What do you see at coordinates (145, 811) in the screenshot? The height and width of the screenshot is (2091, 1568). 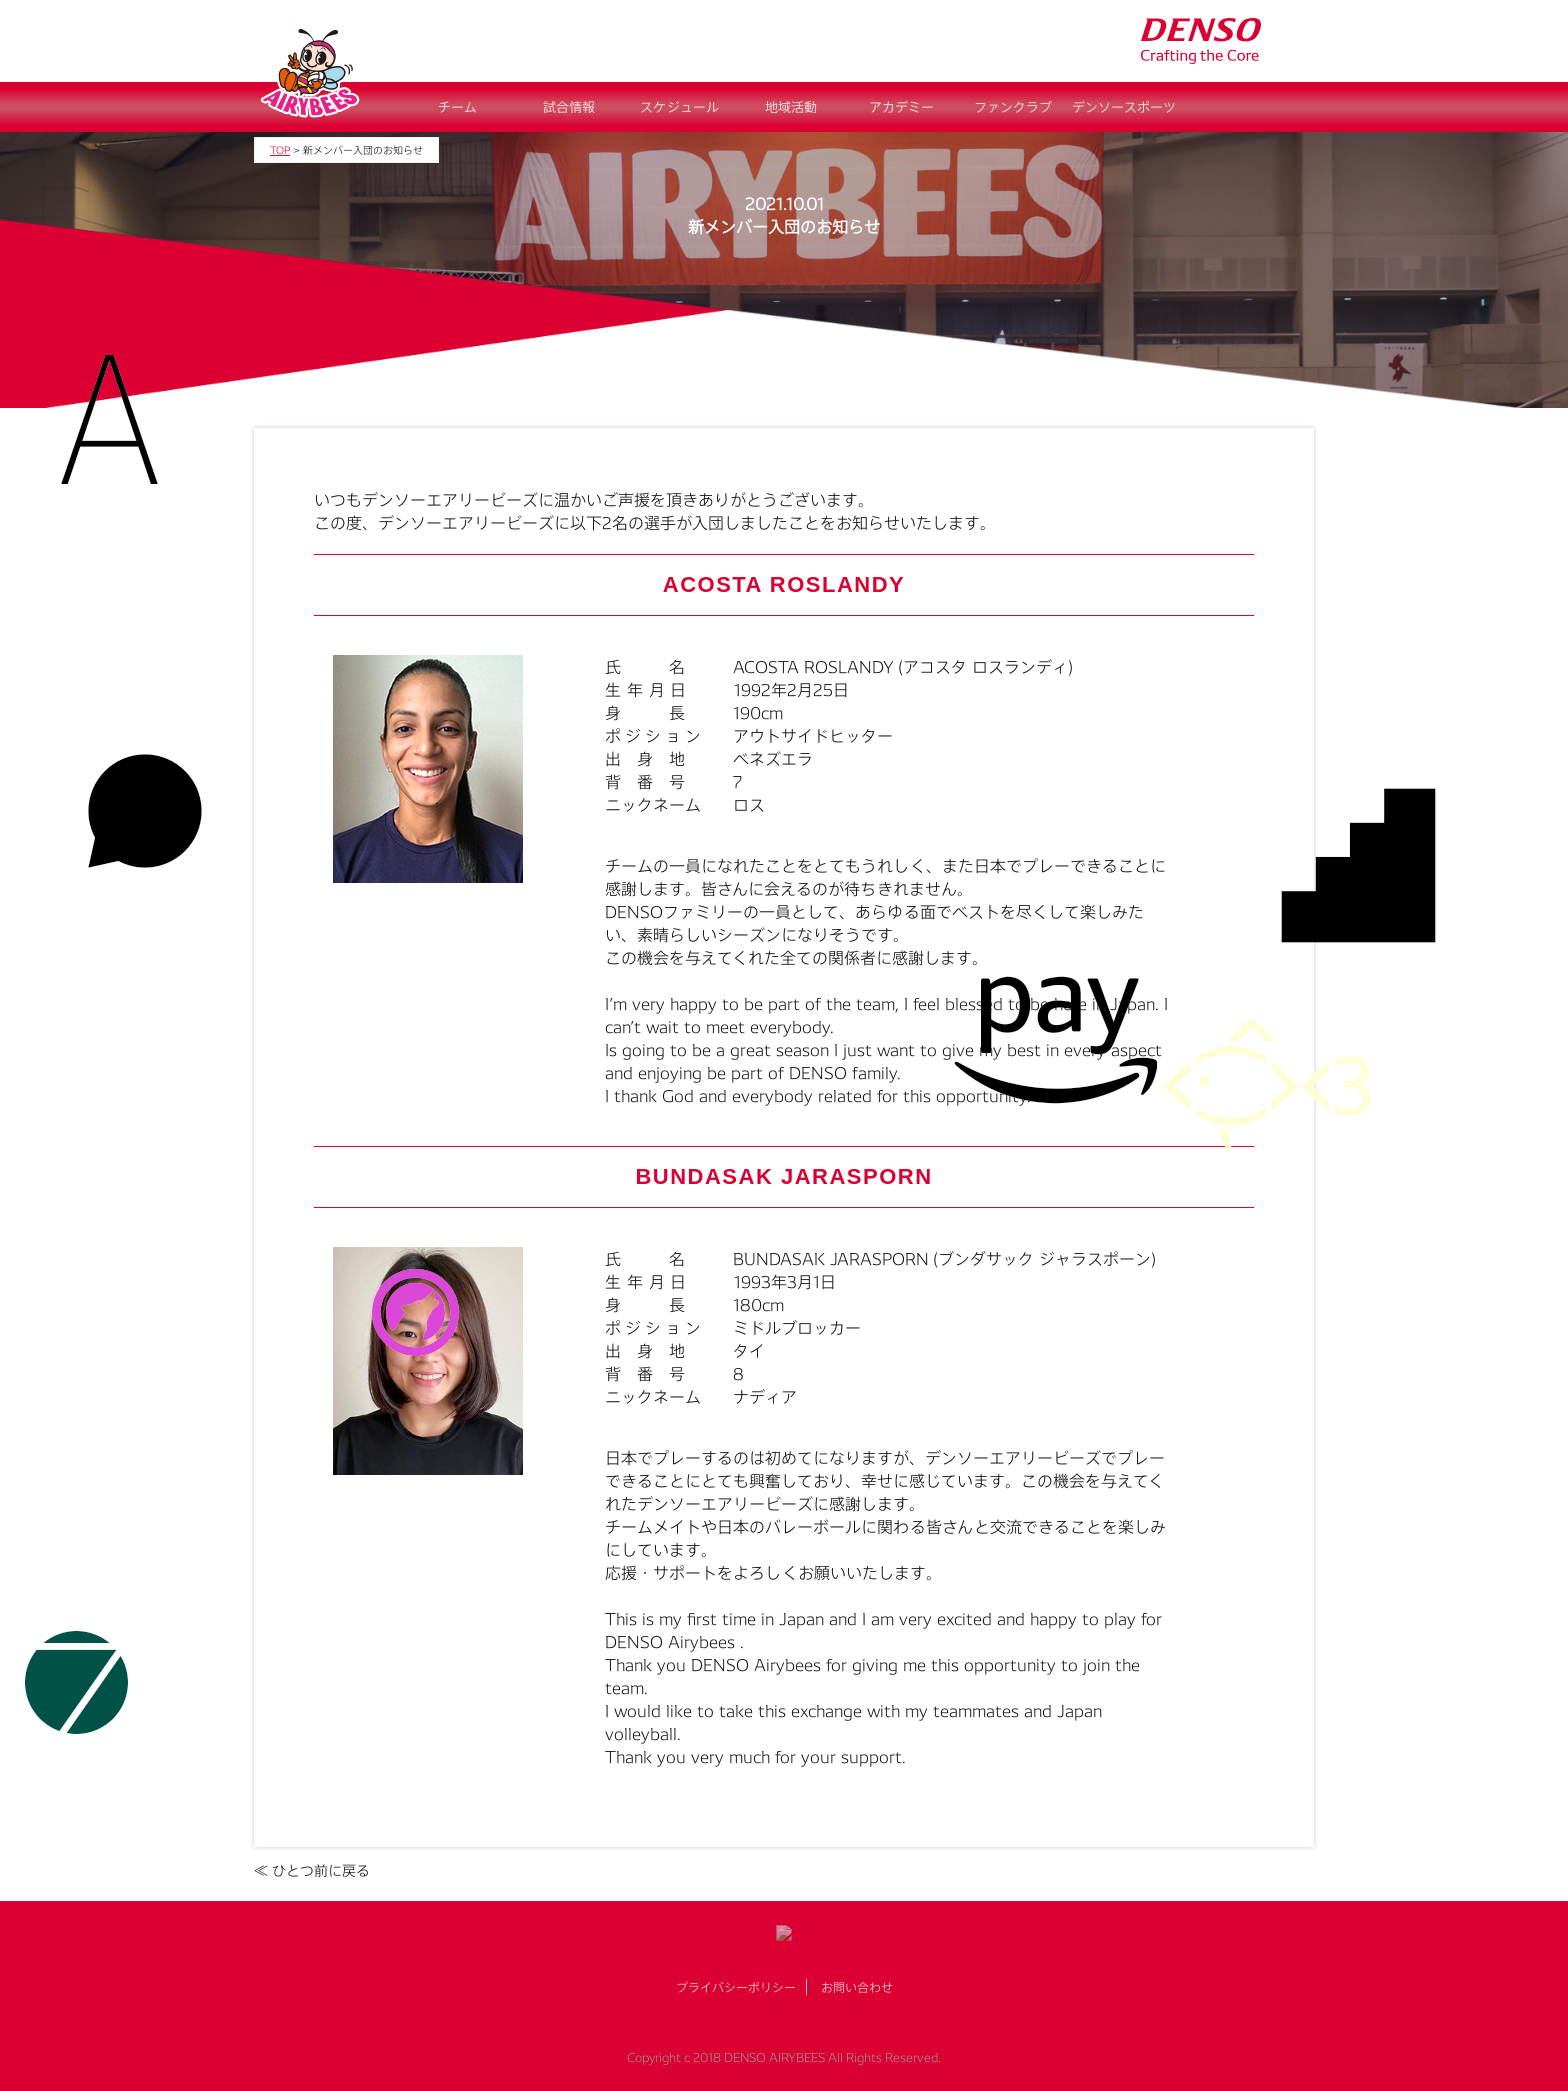 I see `open chat or messaging` at bounding box center [145, 811].